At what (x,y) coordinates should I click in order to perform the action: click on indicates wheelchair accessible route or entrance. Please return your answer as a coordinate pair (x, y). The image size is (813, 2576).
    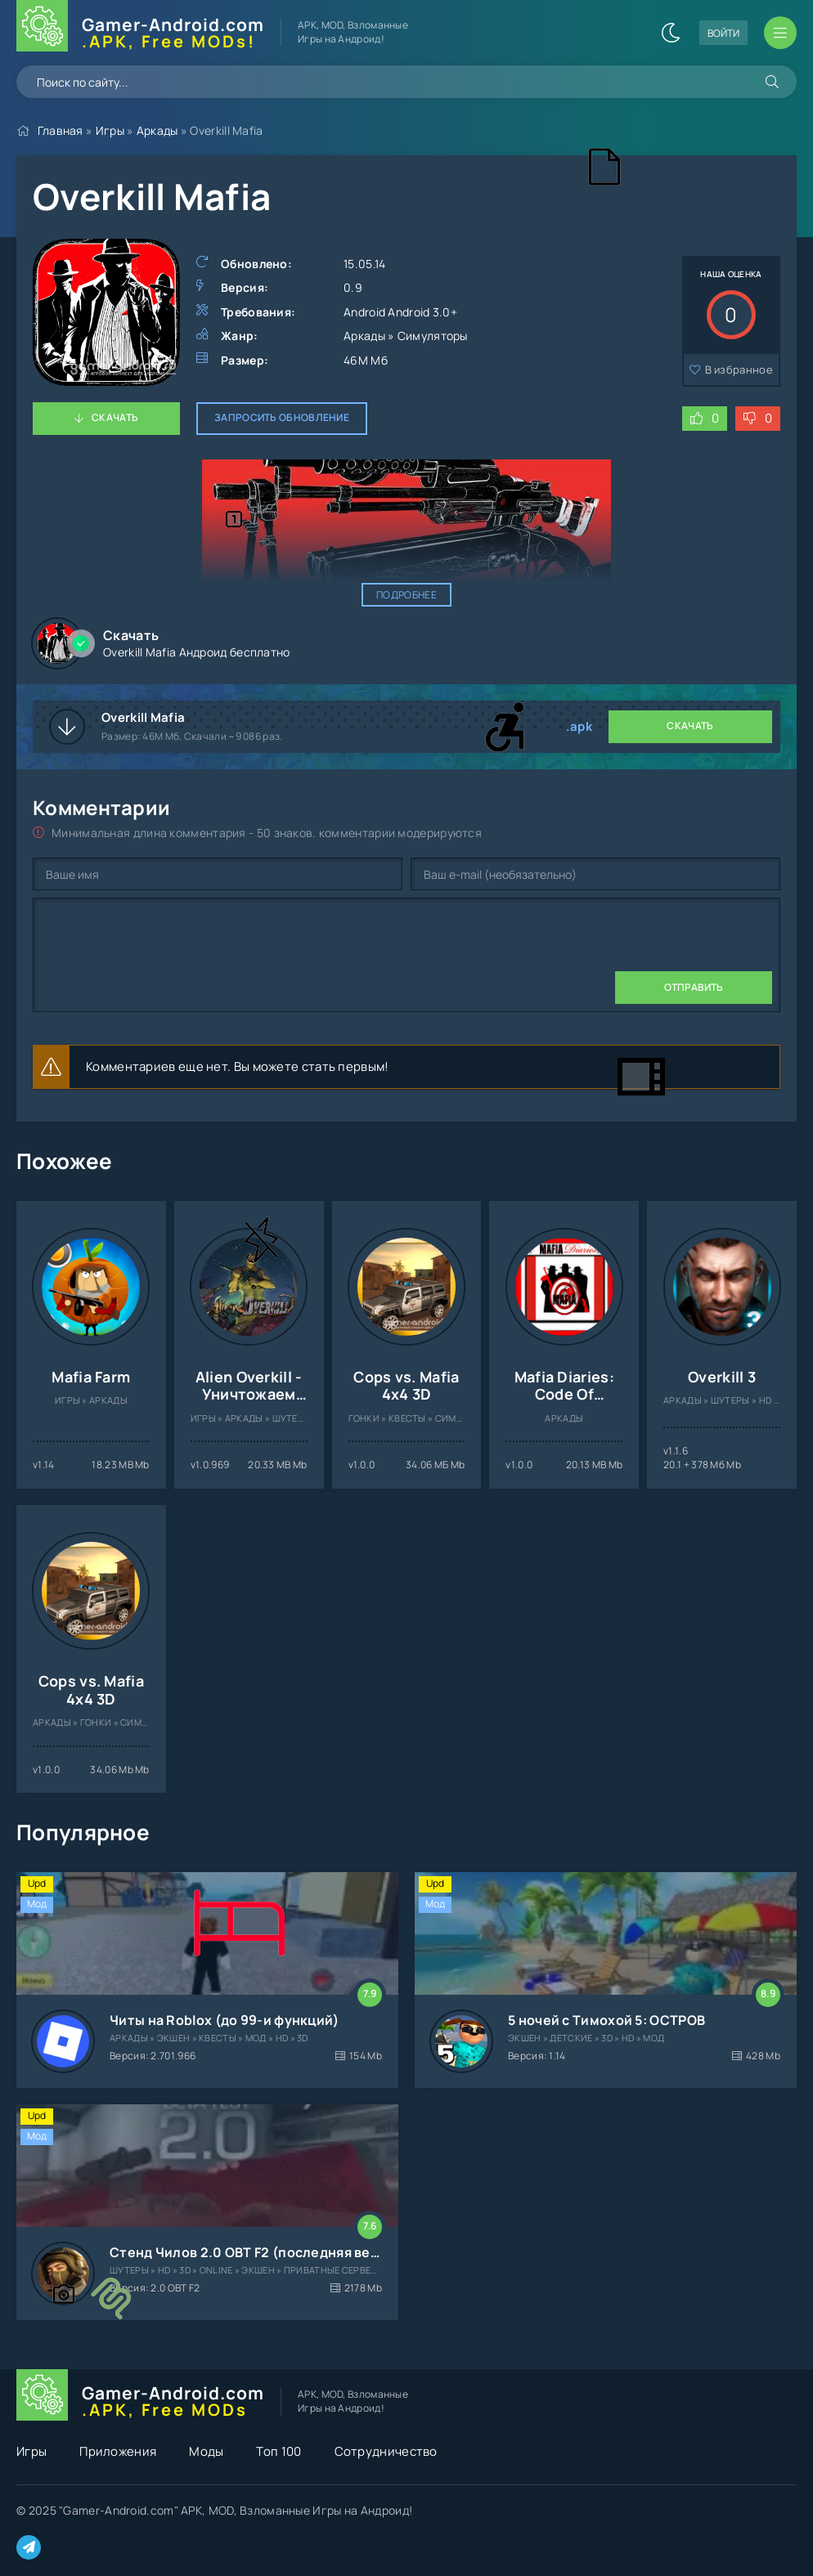
    Looking at the image, I should click on (503, 726).